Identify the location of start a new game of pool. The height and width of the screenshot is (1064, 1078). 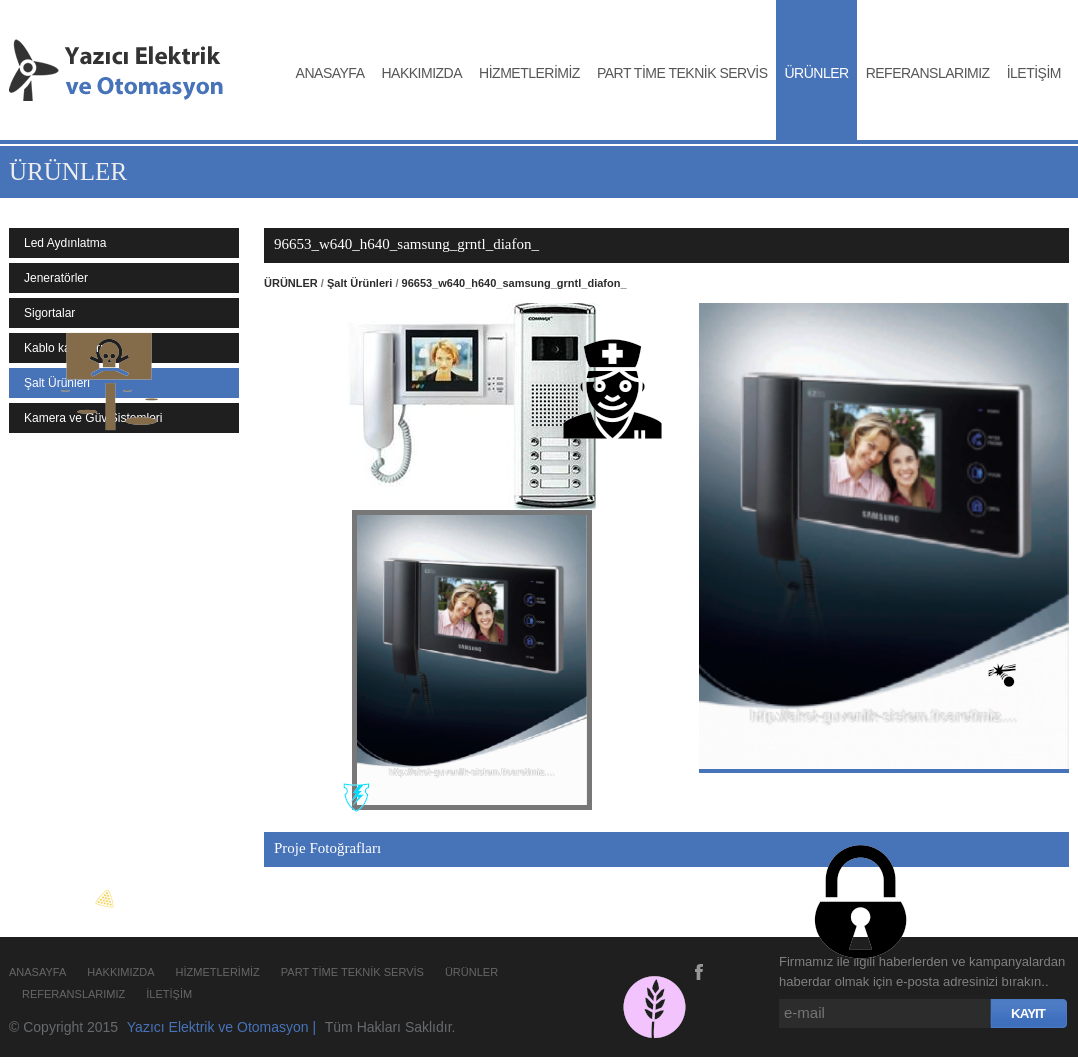
(104, 898).